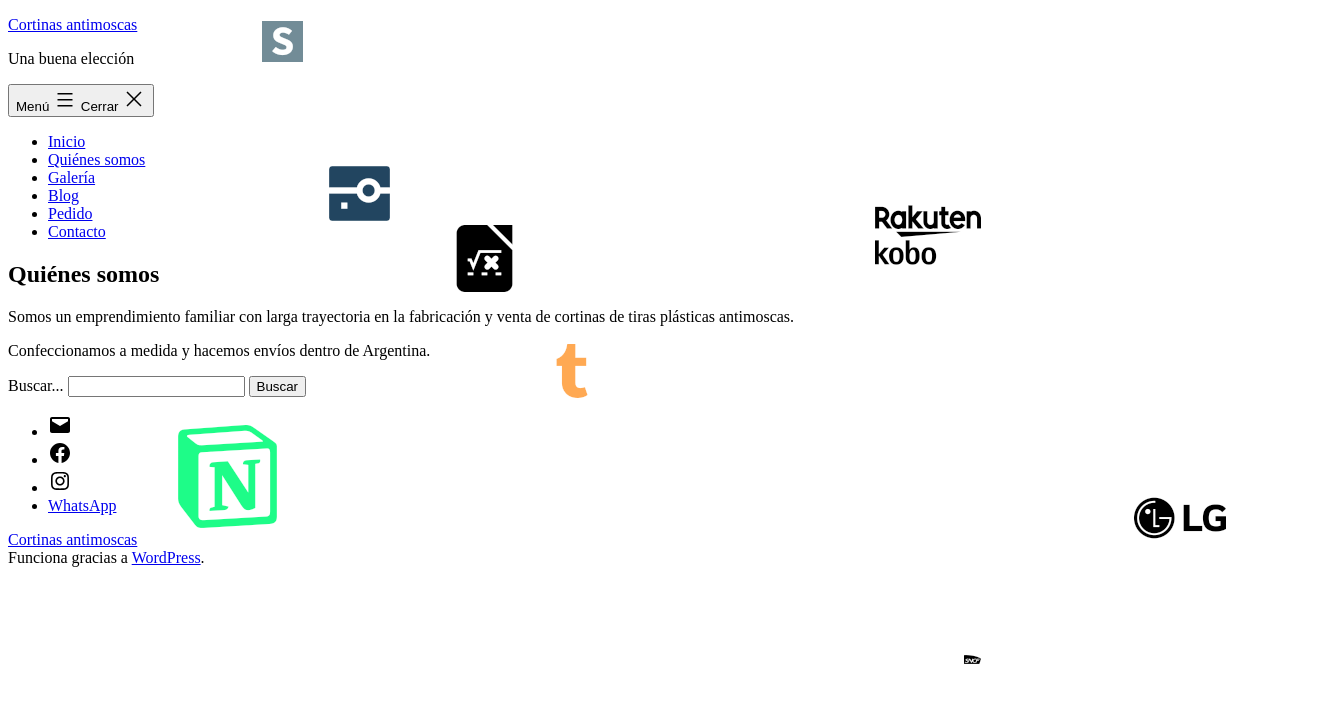 The width and height of the screenshot is (1326, 720). Describe the element at coordinates (484, 258) in the screenshot. I see `open LibreOffice Math application` at that location.